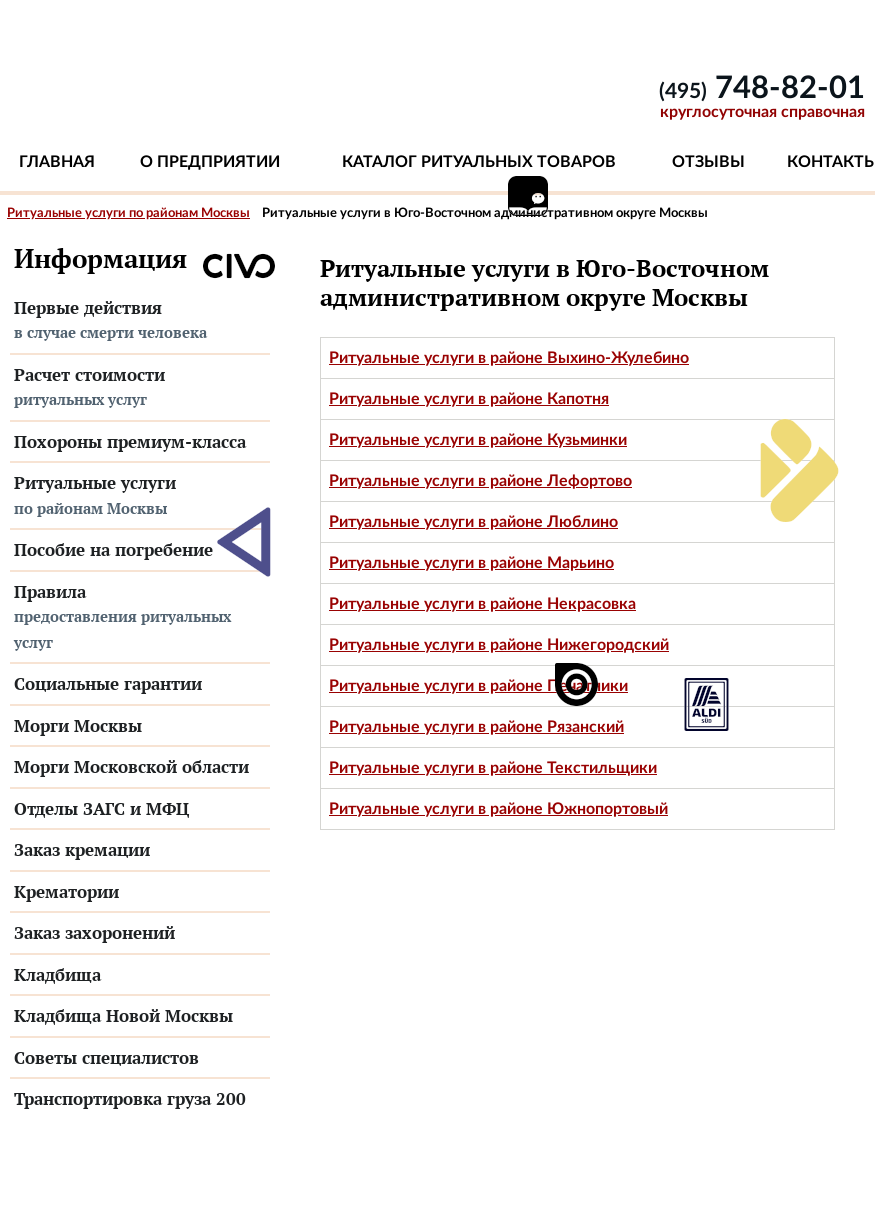  I want to click on aldi süd company logo, so click(706, 704).